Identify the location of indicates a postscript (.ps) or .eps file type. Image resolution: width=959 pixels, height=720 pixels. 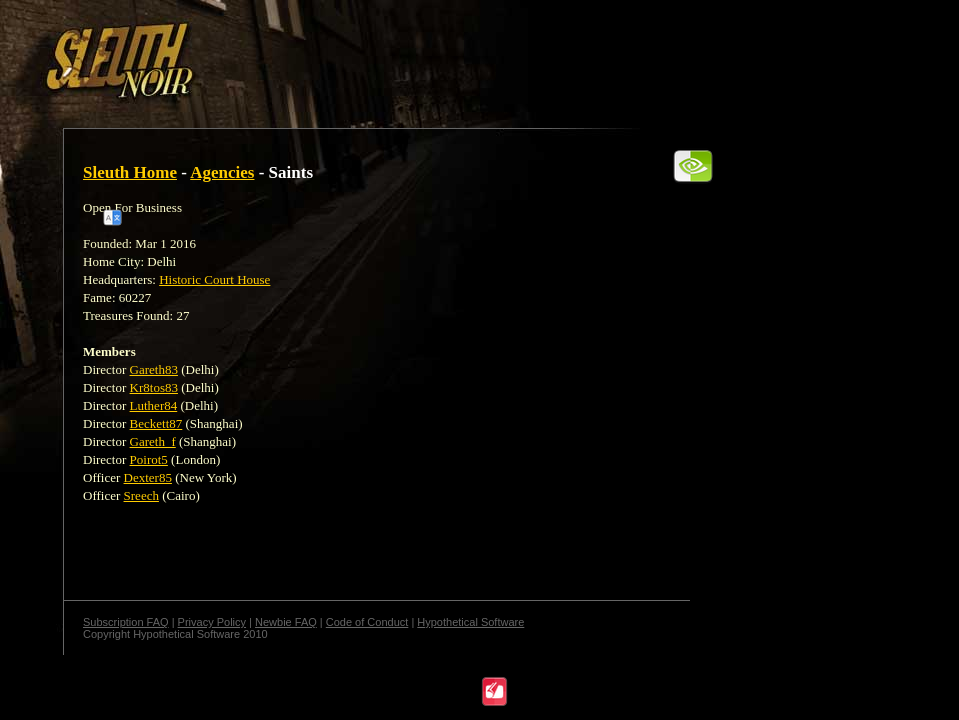
(494, 691).